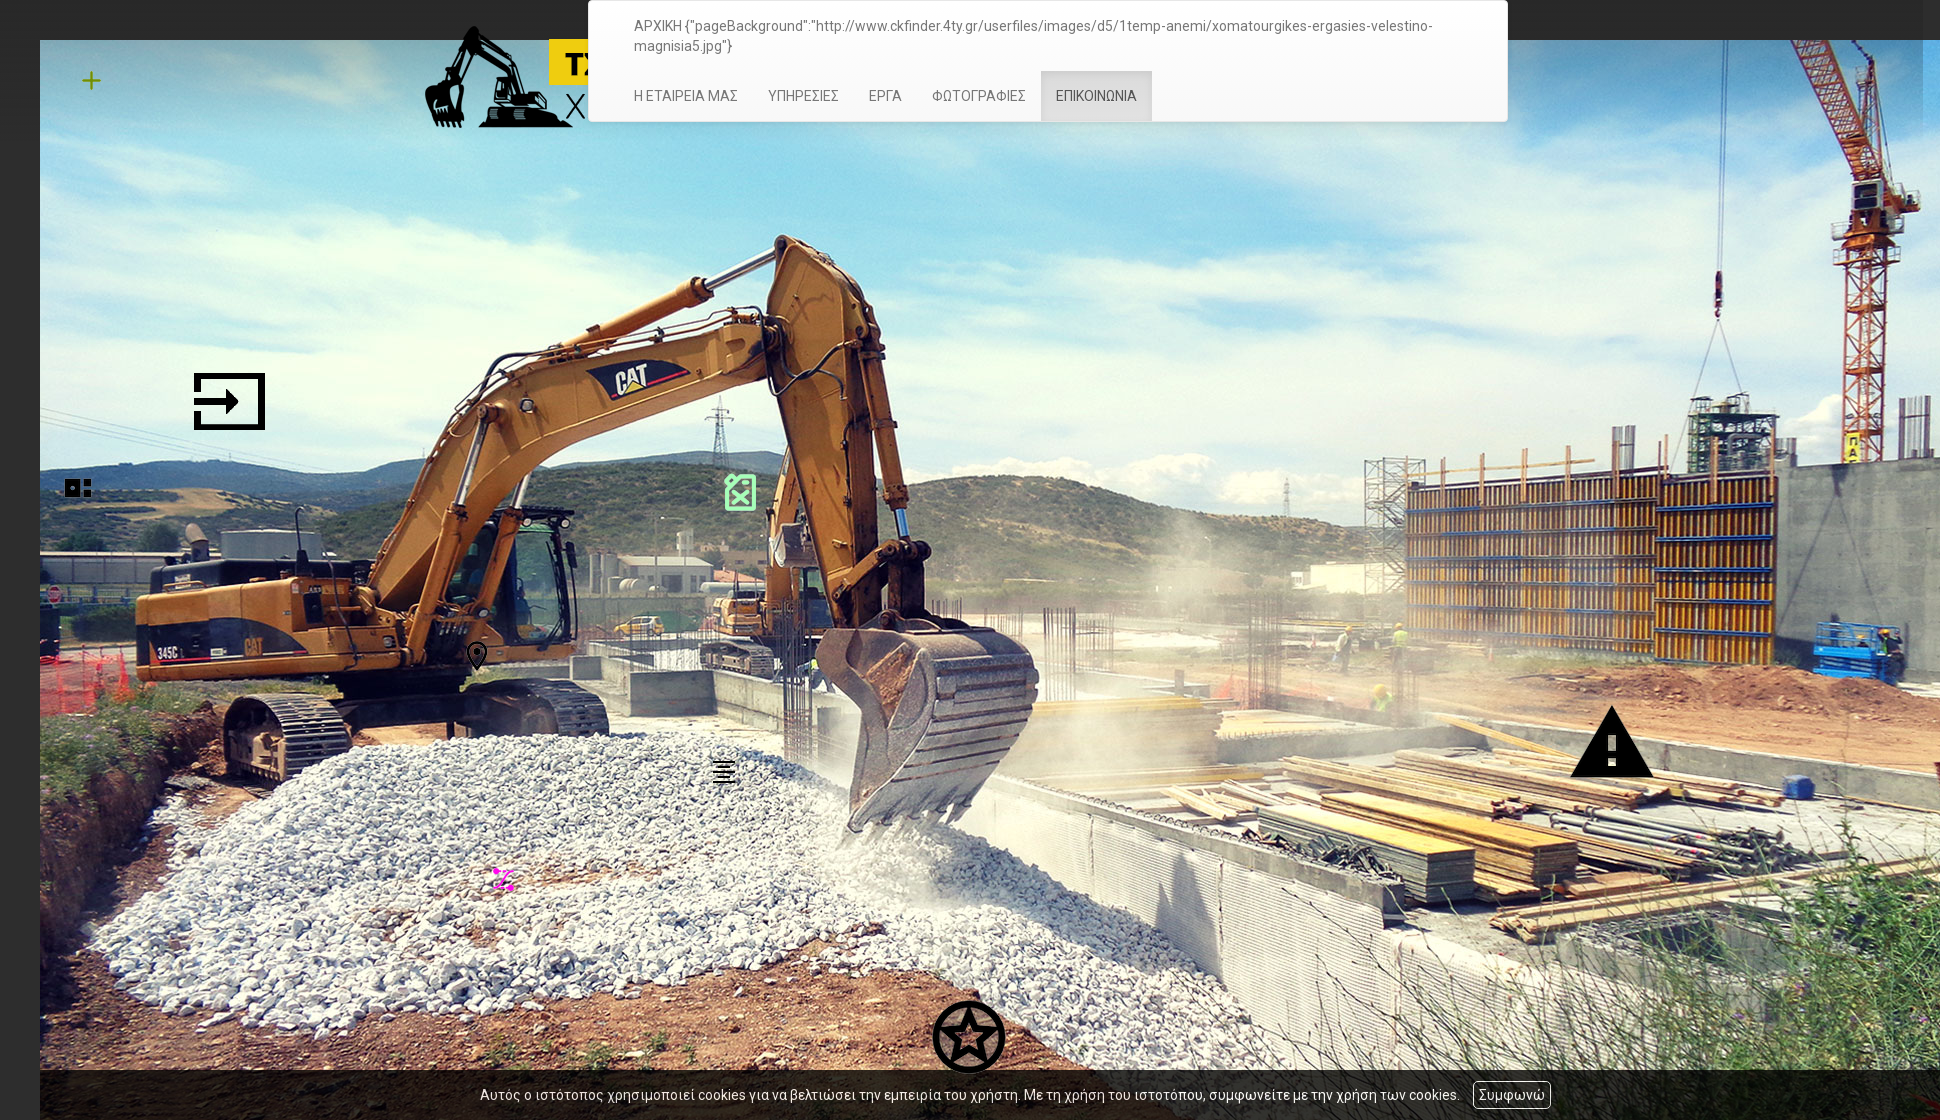  I want to click on adjust animation easing curve control points, so click(503, 879).